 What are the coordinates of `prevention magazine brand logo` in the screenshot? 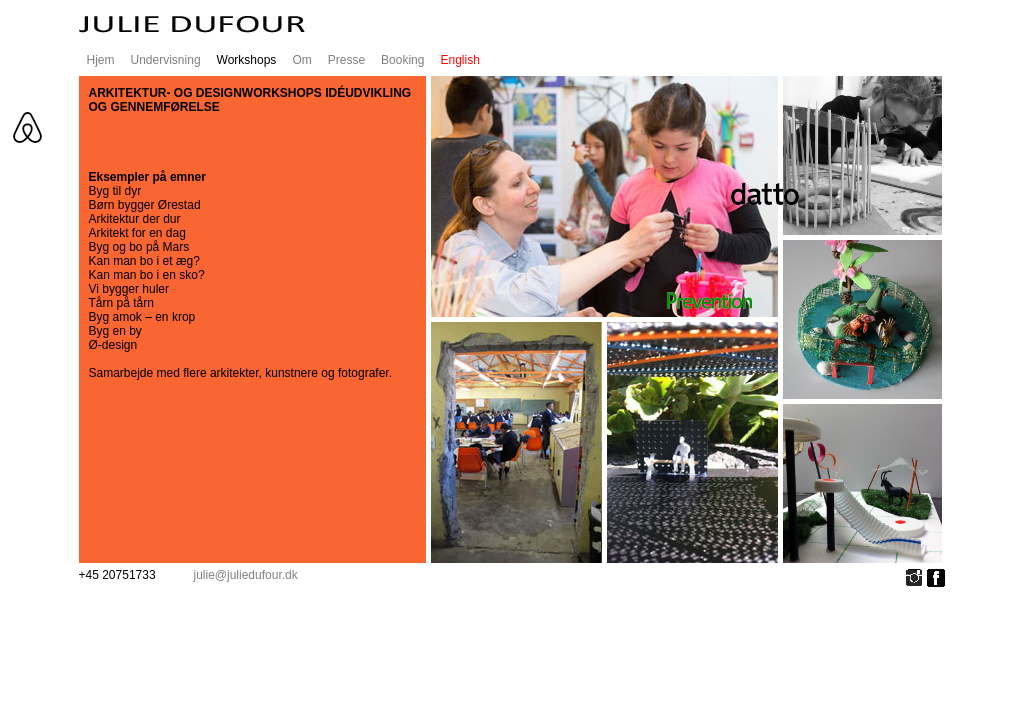 It's located at (709, 300).